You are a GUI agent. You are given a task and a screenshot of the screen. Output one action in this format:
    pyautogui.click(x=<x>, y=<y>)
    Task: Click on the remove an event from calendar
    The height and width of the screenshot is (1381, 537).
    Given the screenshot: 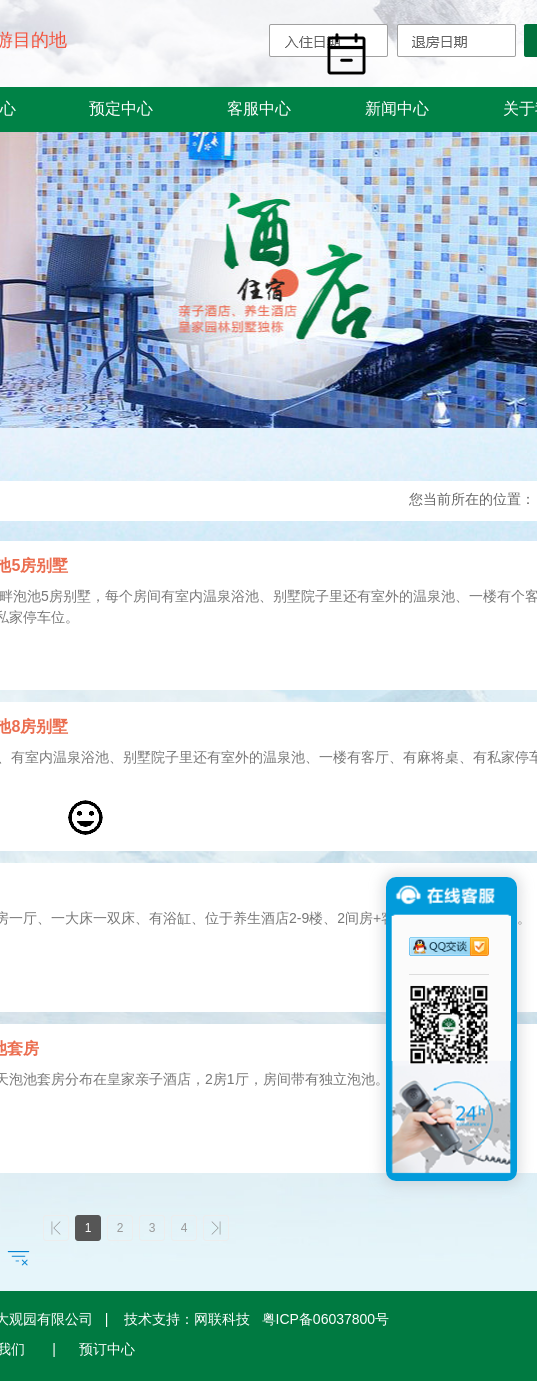 What is the action you would take?
    pyautogui.click(x=346, y=55)
    